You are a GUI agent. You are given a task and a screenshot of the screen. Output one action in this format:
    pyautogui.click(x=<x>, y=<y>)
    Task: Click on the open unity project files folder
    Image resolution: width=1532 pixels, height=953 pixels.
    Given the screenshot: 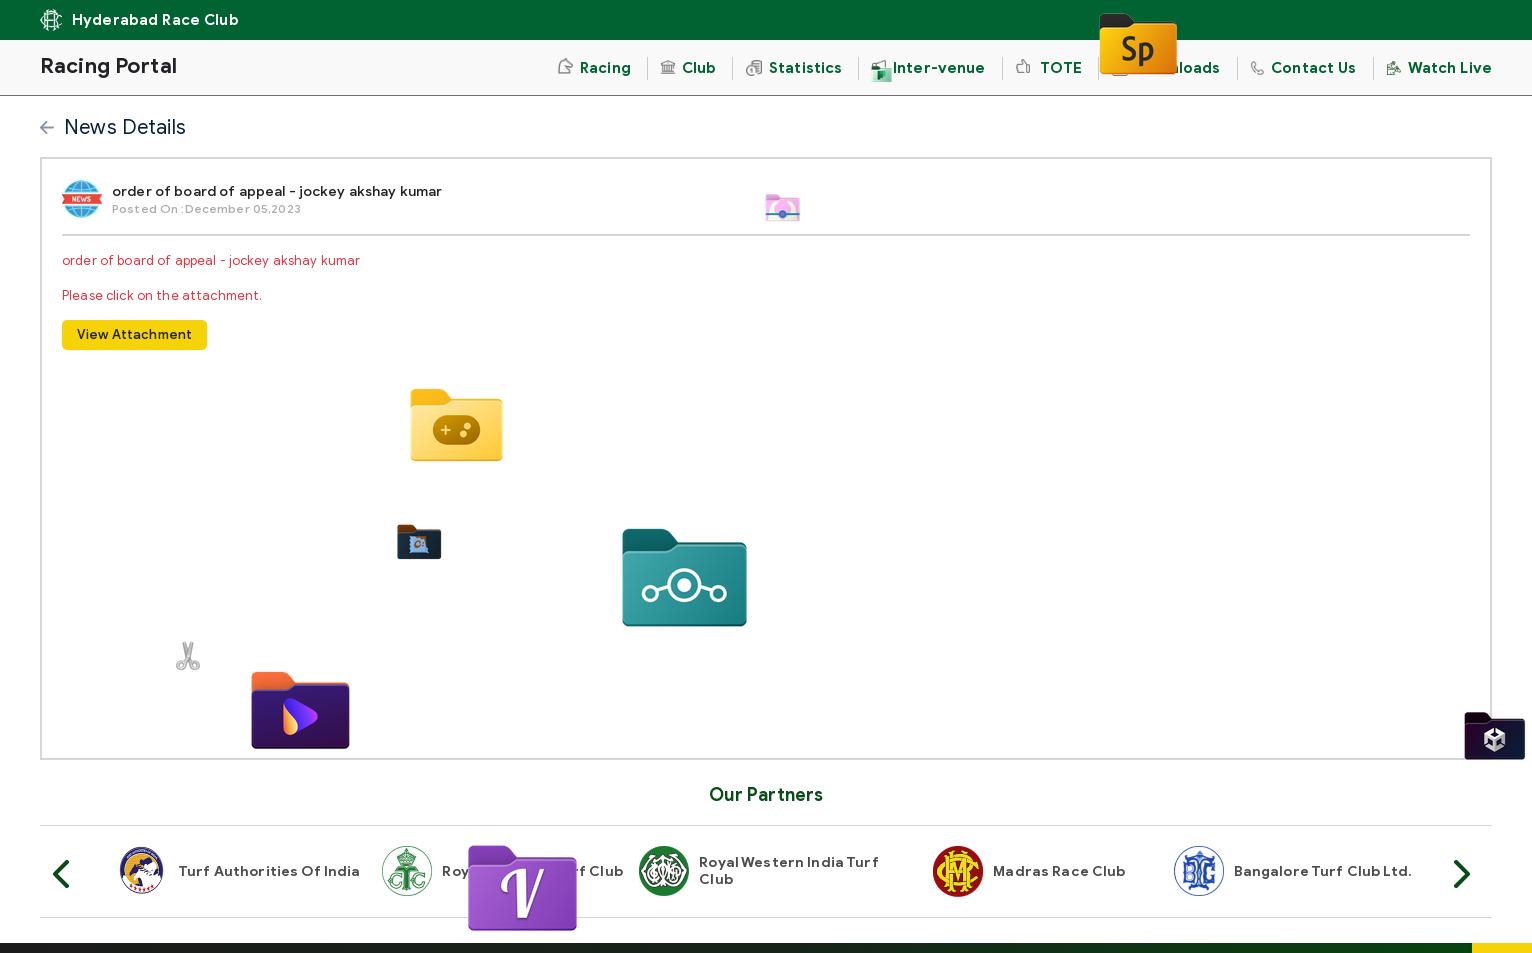 What is the action you would take?
    pyautogui.click(x=1494, y=737)
    